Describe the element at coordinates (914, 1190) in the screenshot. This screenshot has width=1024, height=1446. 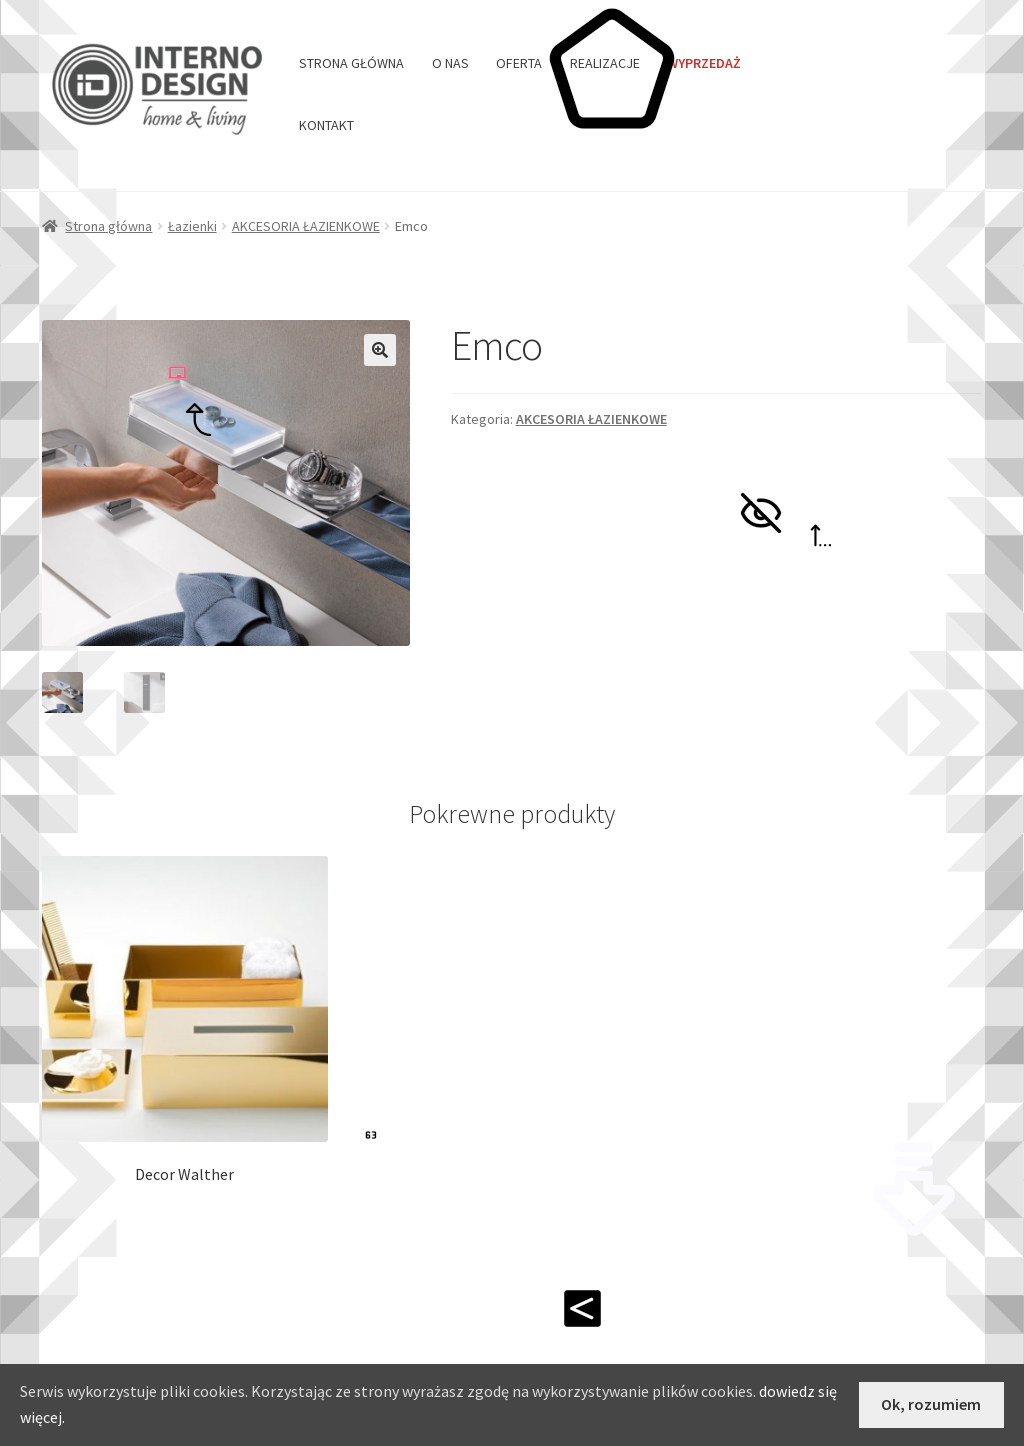
I see `download all items in queue` at that location.